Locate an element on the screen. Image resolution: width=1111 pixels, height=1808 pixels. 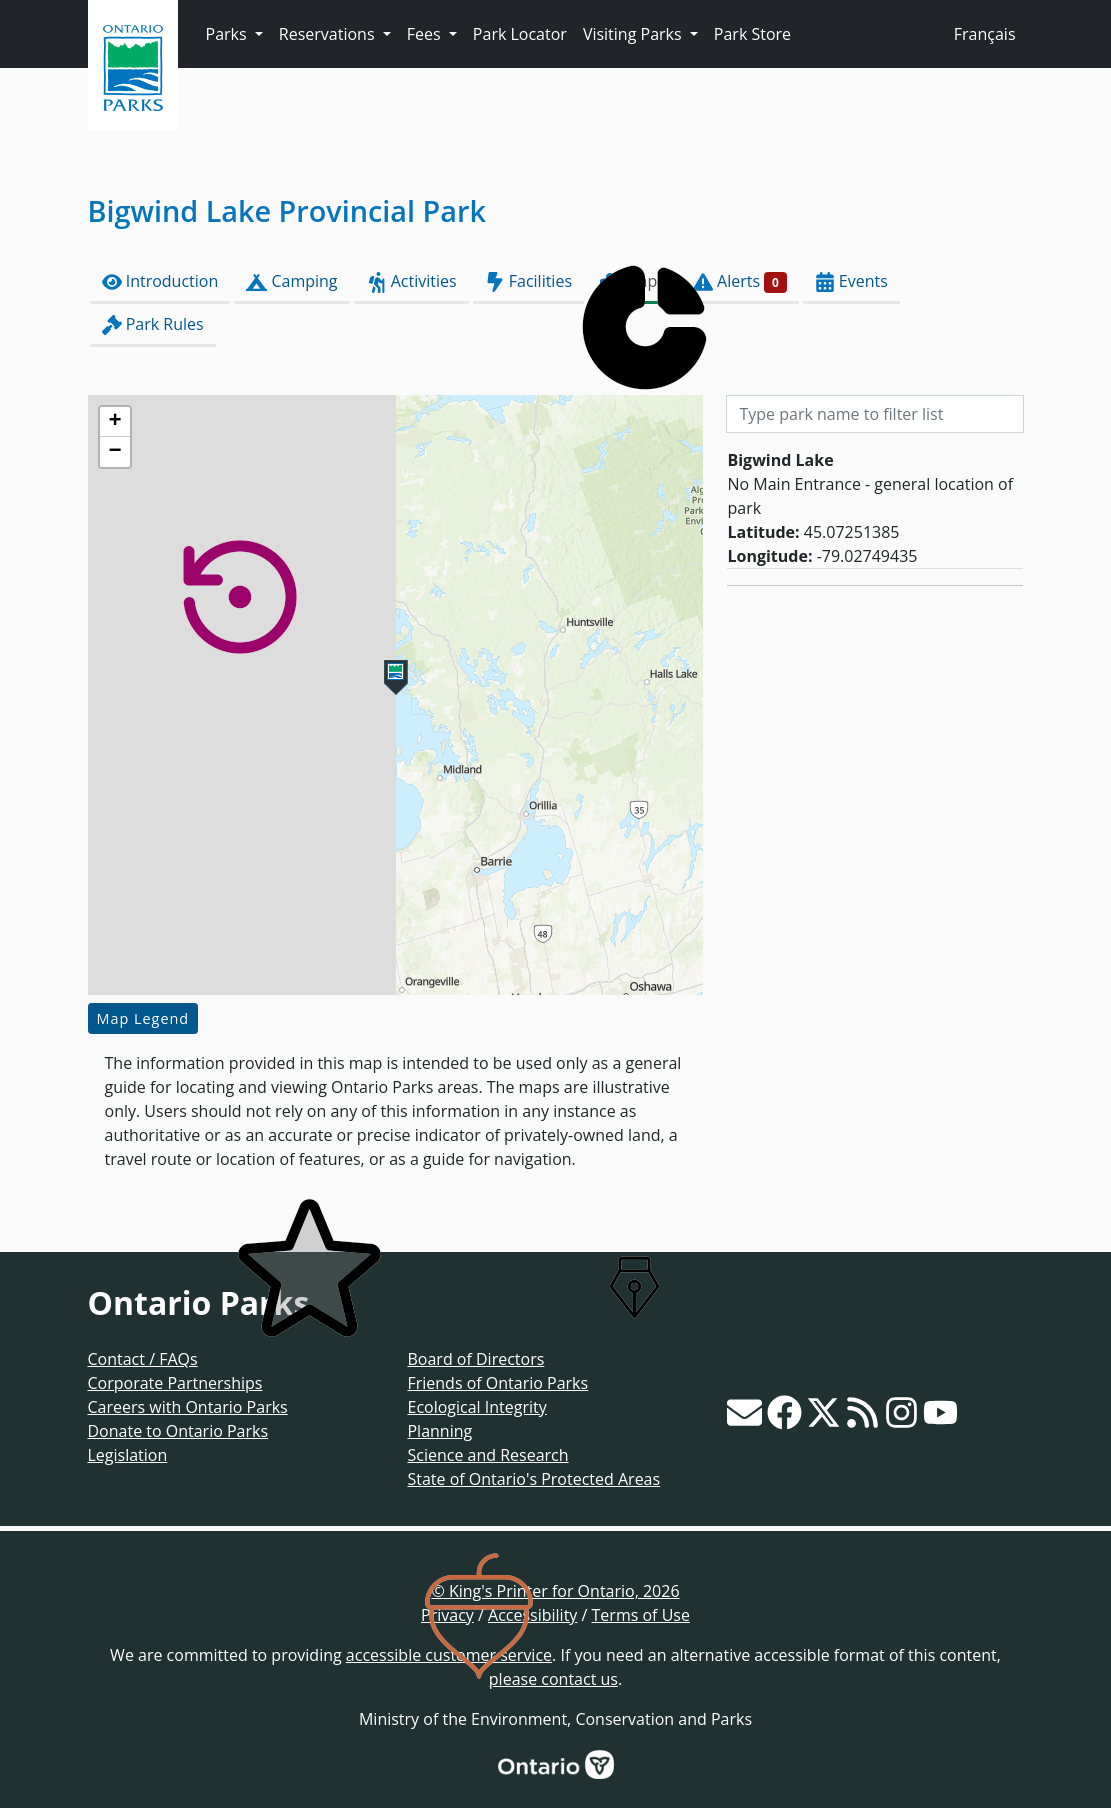
nature or outdoors category indicator is located at coordinates (479, 1616).